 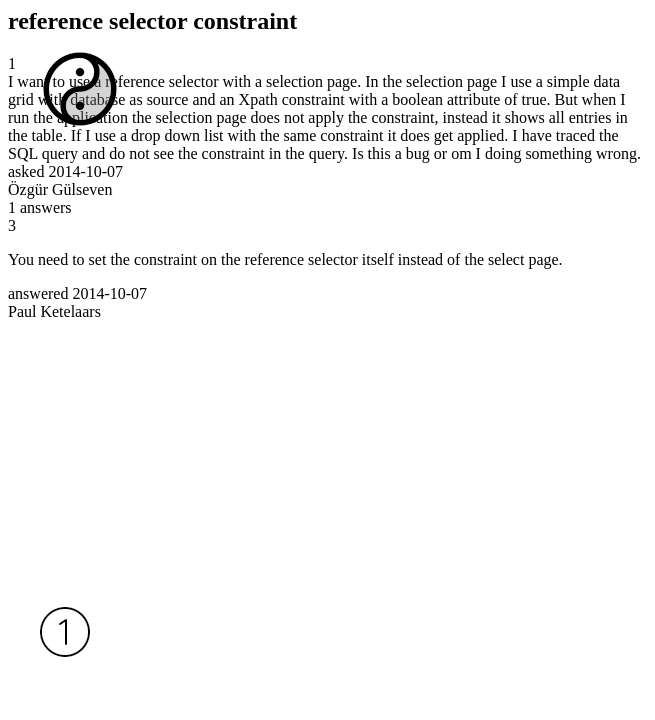 I want to click on toggle balance or harmony mode, so click(x=80, y=89).